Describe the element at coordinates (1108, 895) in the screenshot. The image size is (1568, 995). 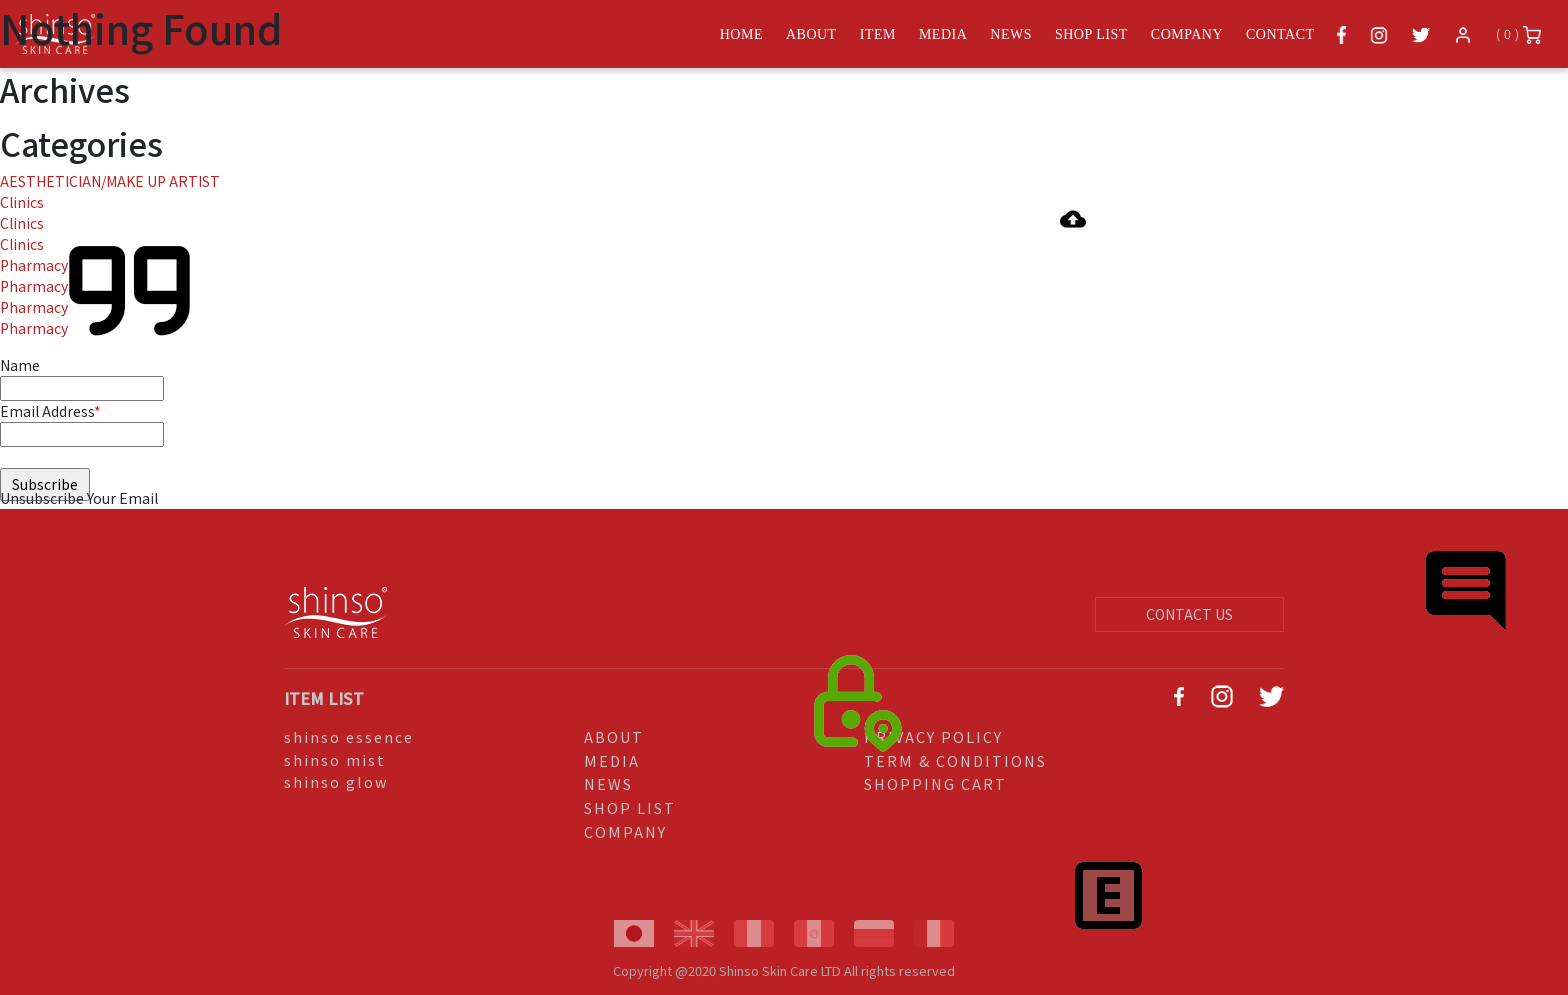
I see `indicates explicit content warning` at that location.